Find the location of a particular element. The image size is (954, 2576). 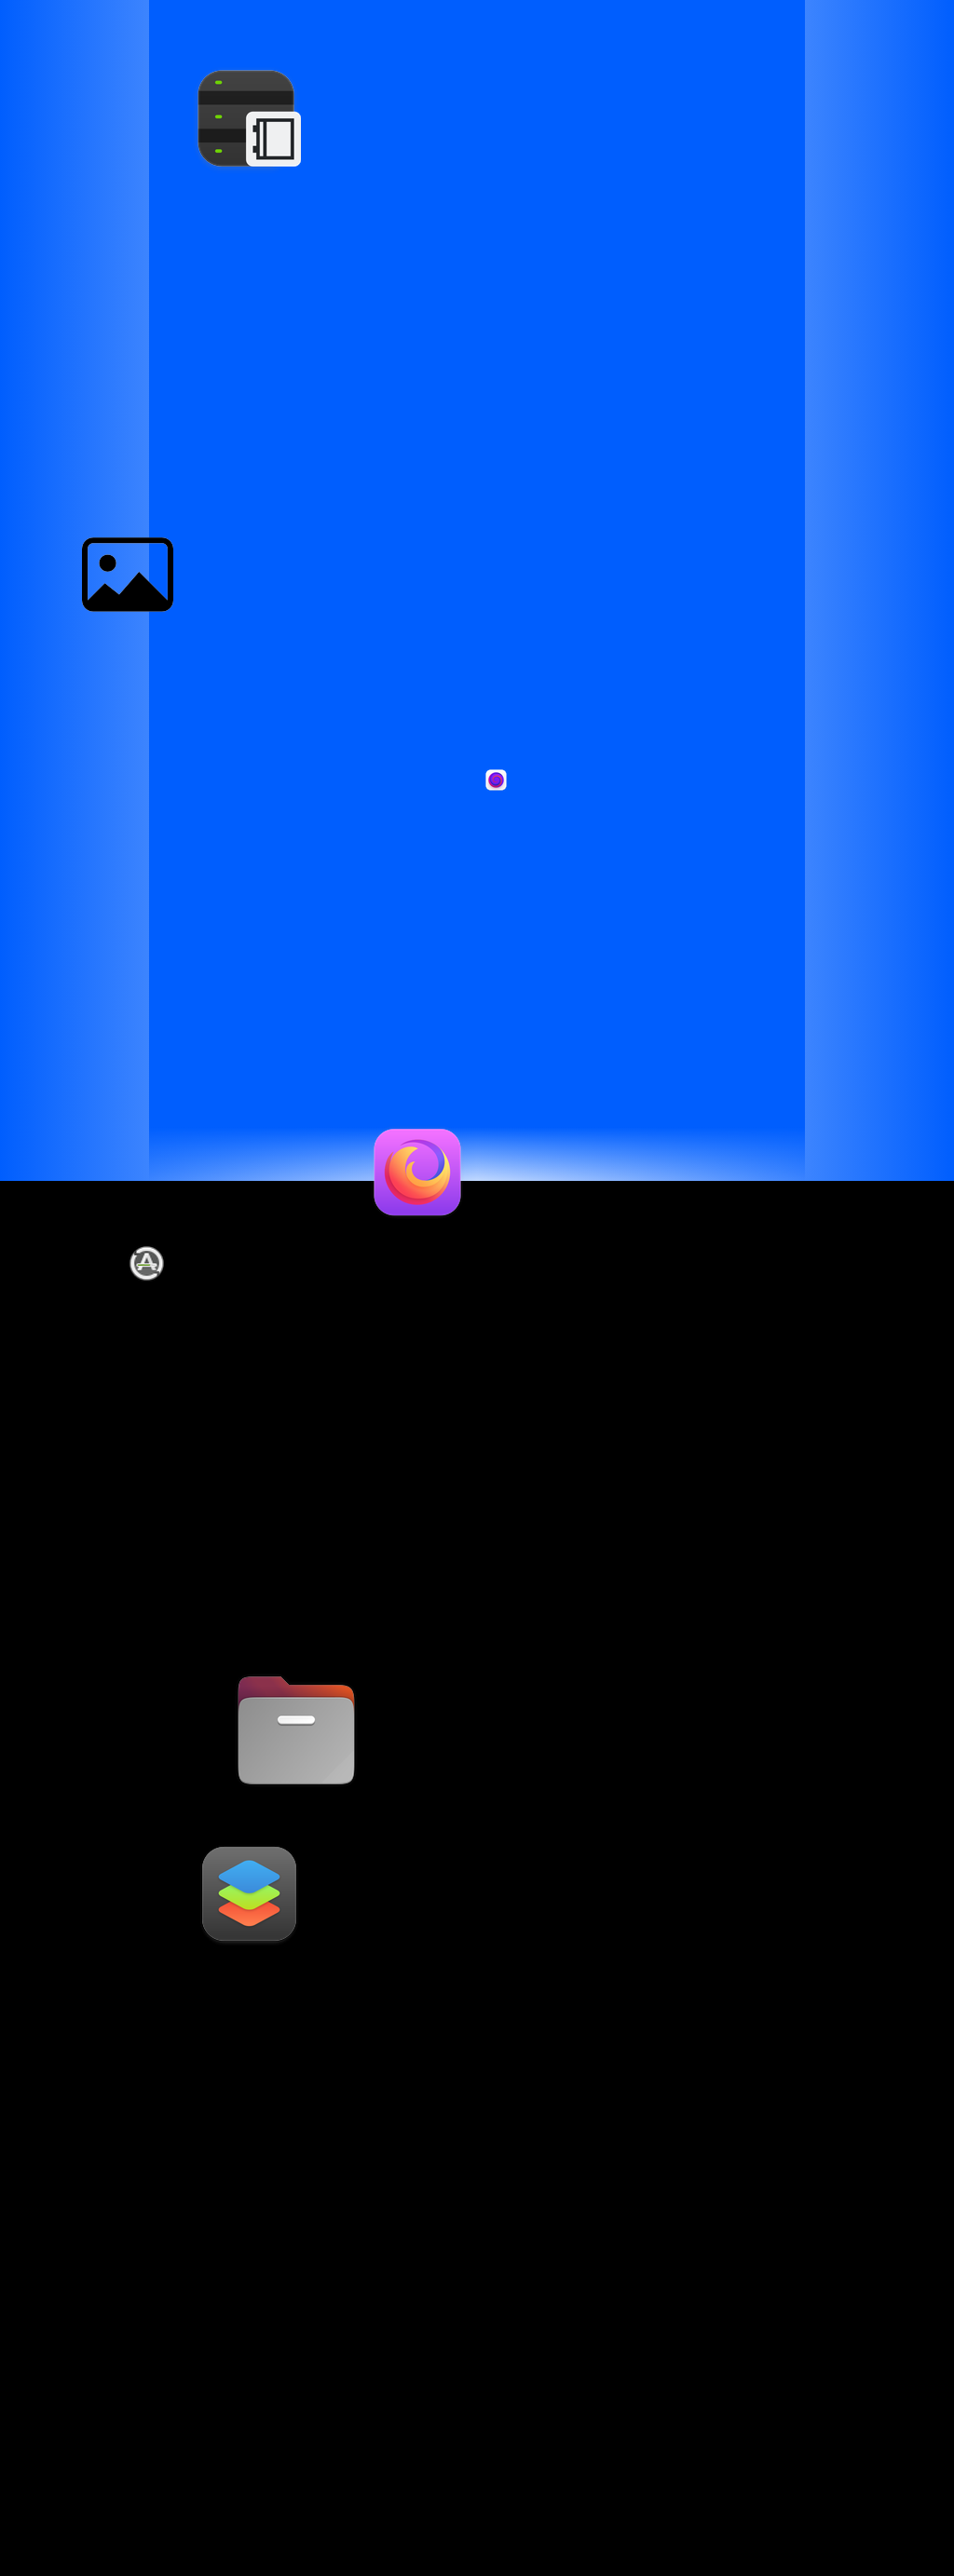

open the file manager application is located at coordinates (296, 1730).